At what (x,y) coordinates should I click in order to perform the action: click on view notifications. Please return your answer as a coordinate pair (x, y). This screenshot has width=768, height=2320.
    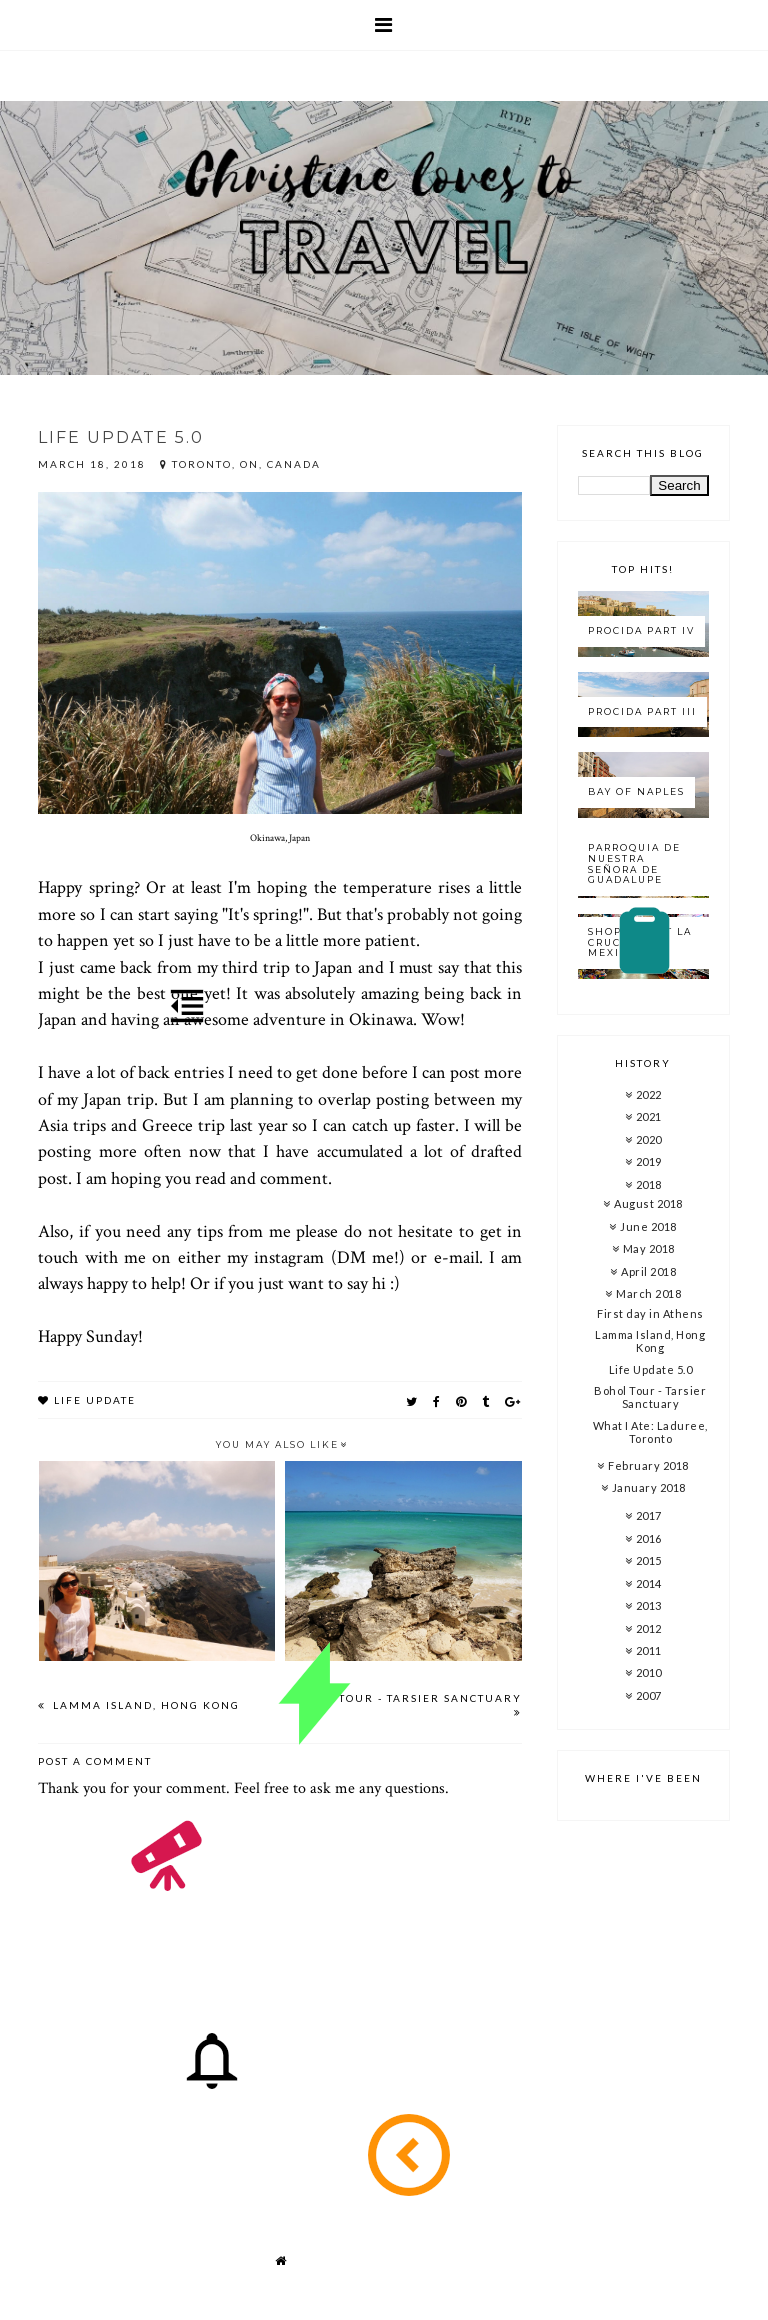
    Looking at the image, I should click on (212, 2061).